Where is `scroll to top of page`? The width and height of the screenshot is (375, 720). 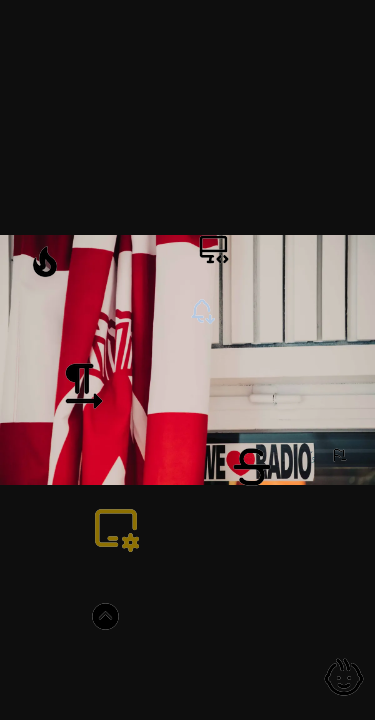 scroll to top of page is located at coordinates (105, 616).